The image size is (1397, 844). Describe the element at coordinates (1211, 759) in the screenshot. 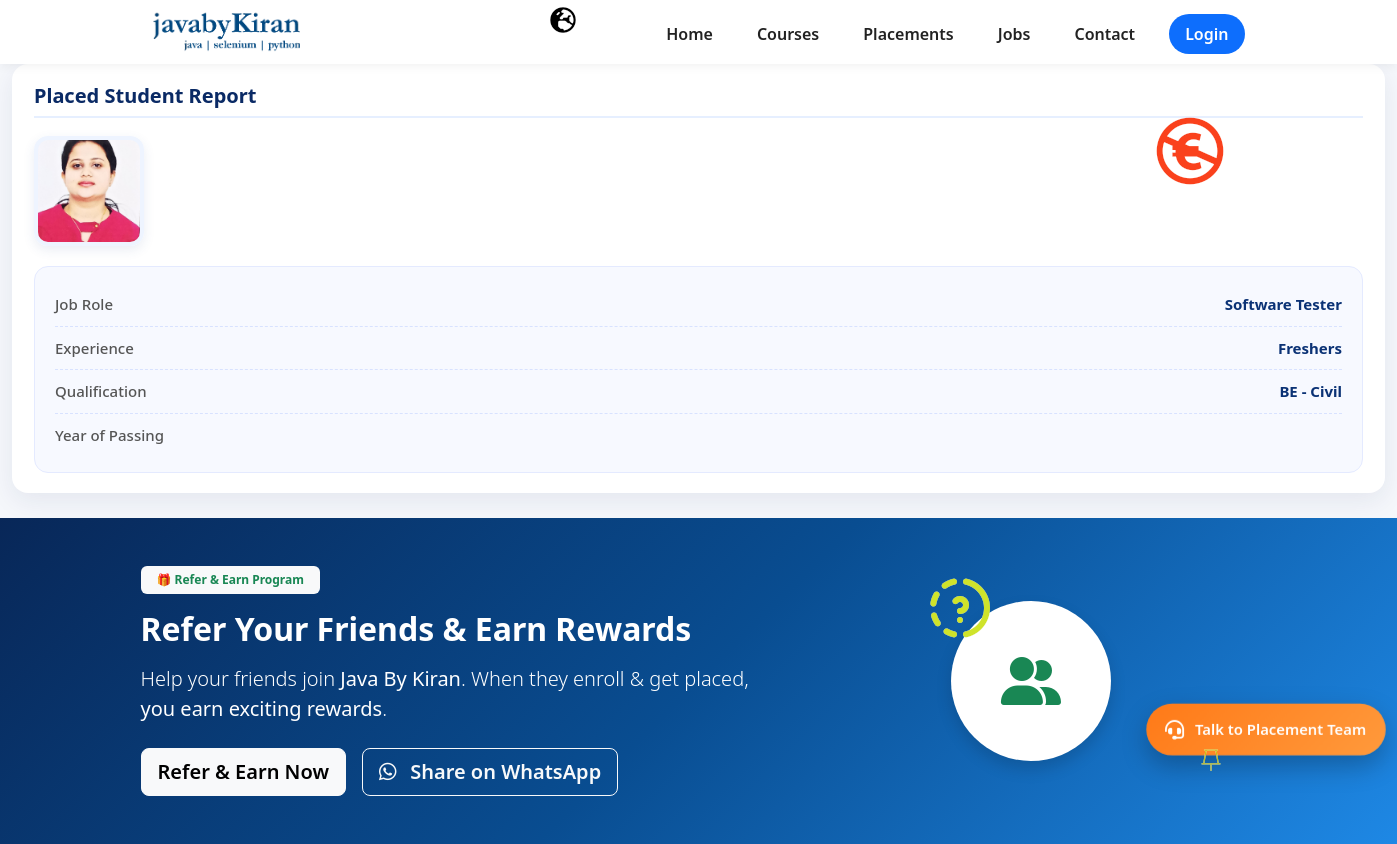

I see `pin an item to keep it visible` at that location.